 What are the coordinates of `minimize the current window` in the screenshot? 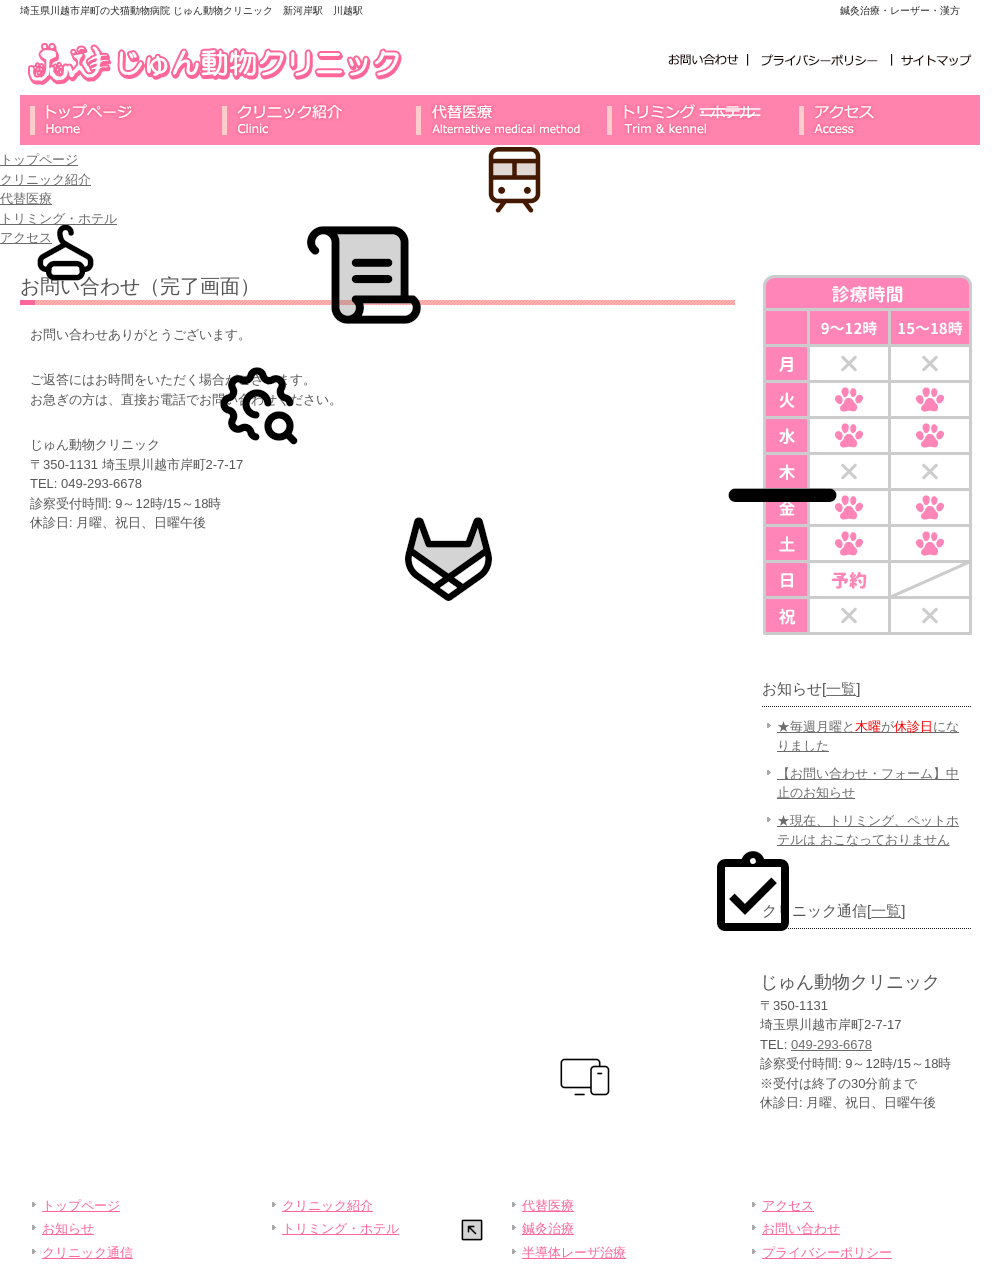 It's located at (782, 461).